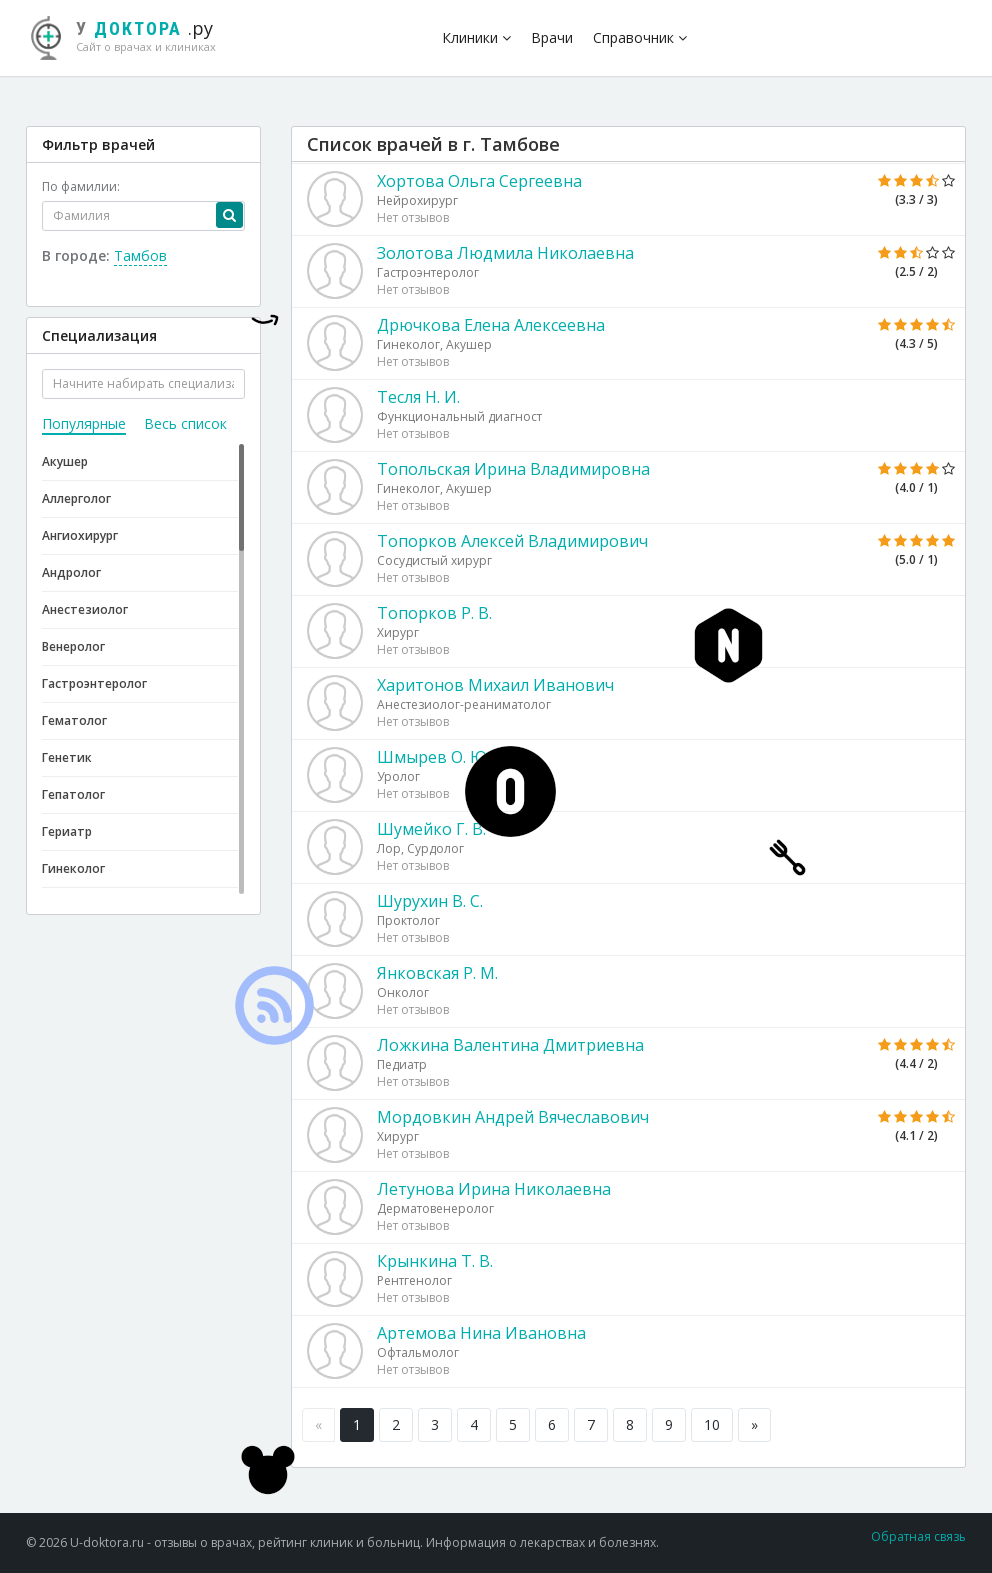 This screenshot has height=1573, width=992. Describe the element at coordinates (274, 1005) in the screenshot. I see `locate your airtag device` at that location.